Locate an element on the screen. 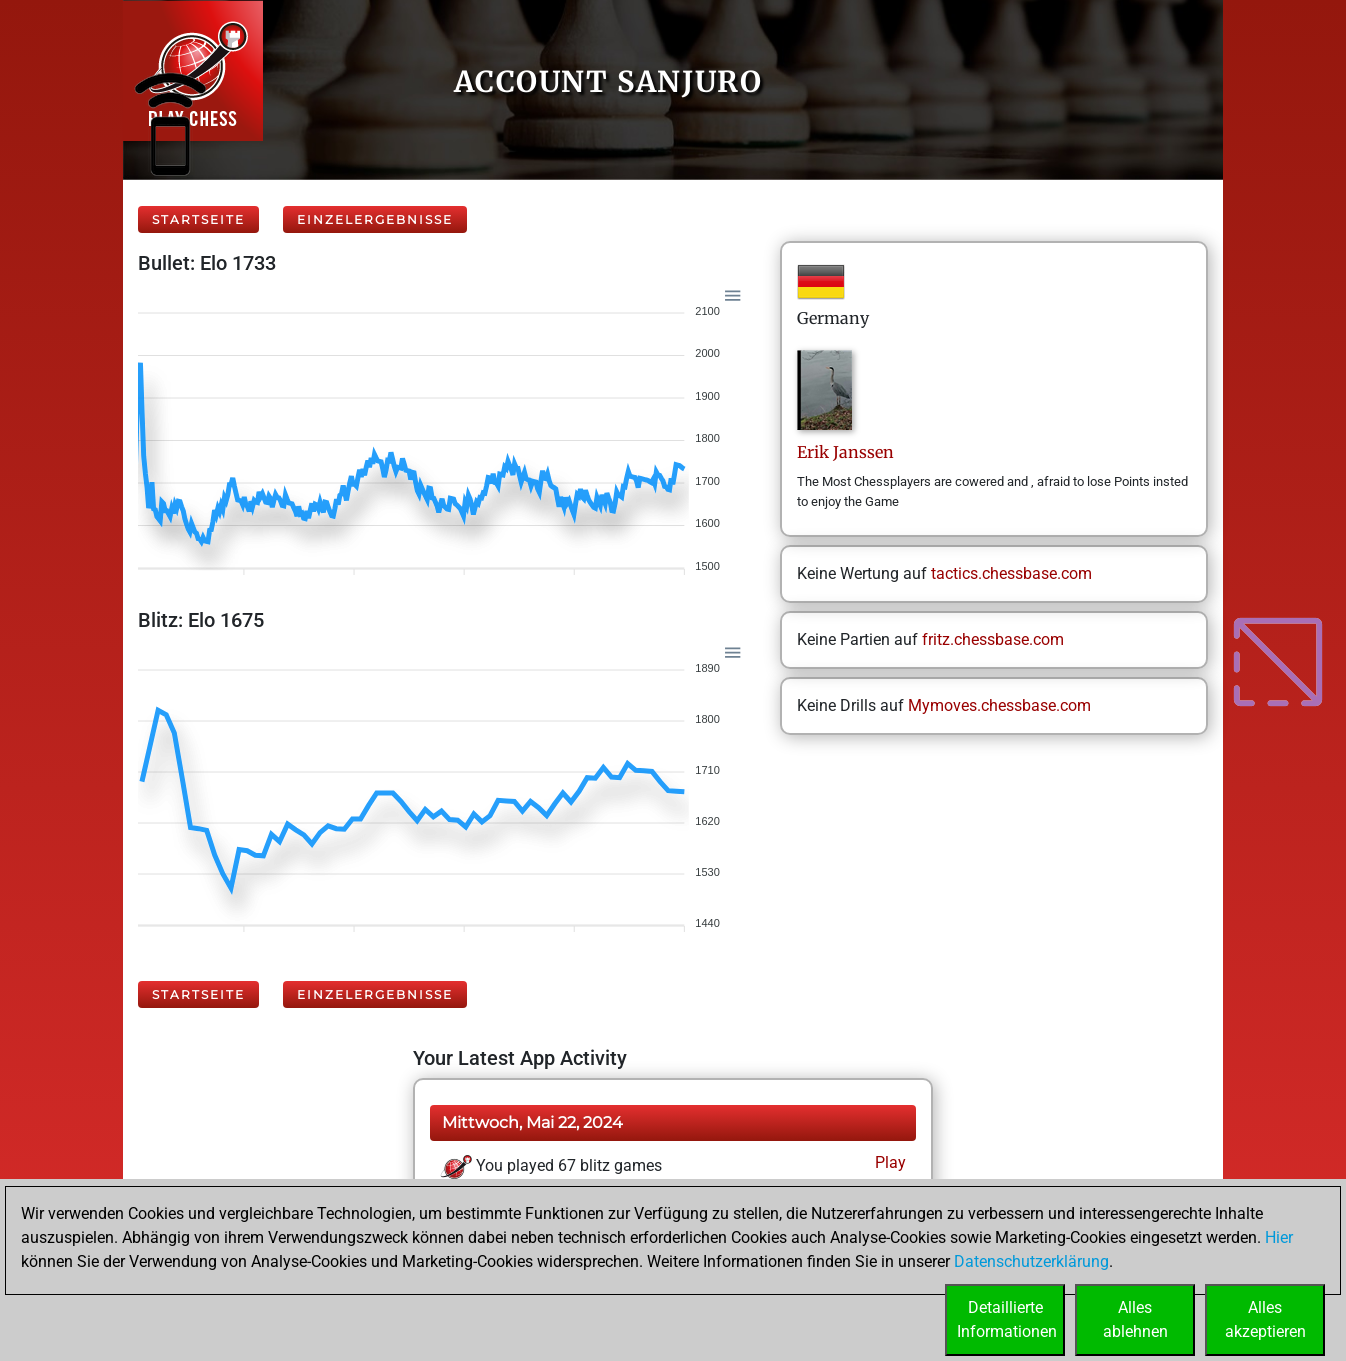  enable speakerphone during a call is located at coordinates (170, 126).